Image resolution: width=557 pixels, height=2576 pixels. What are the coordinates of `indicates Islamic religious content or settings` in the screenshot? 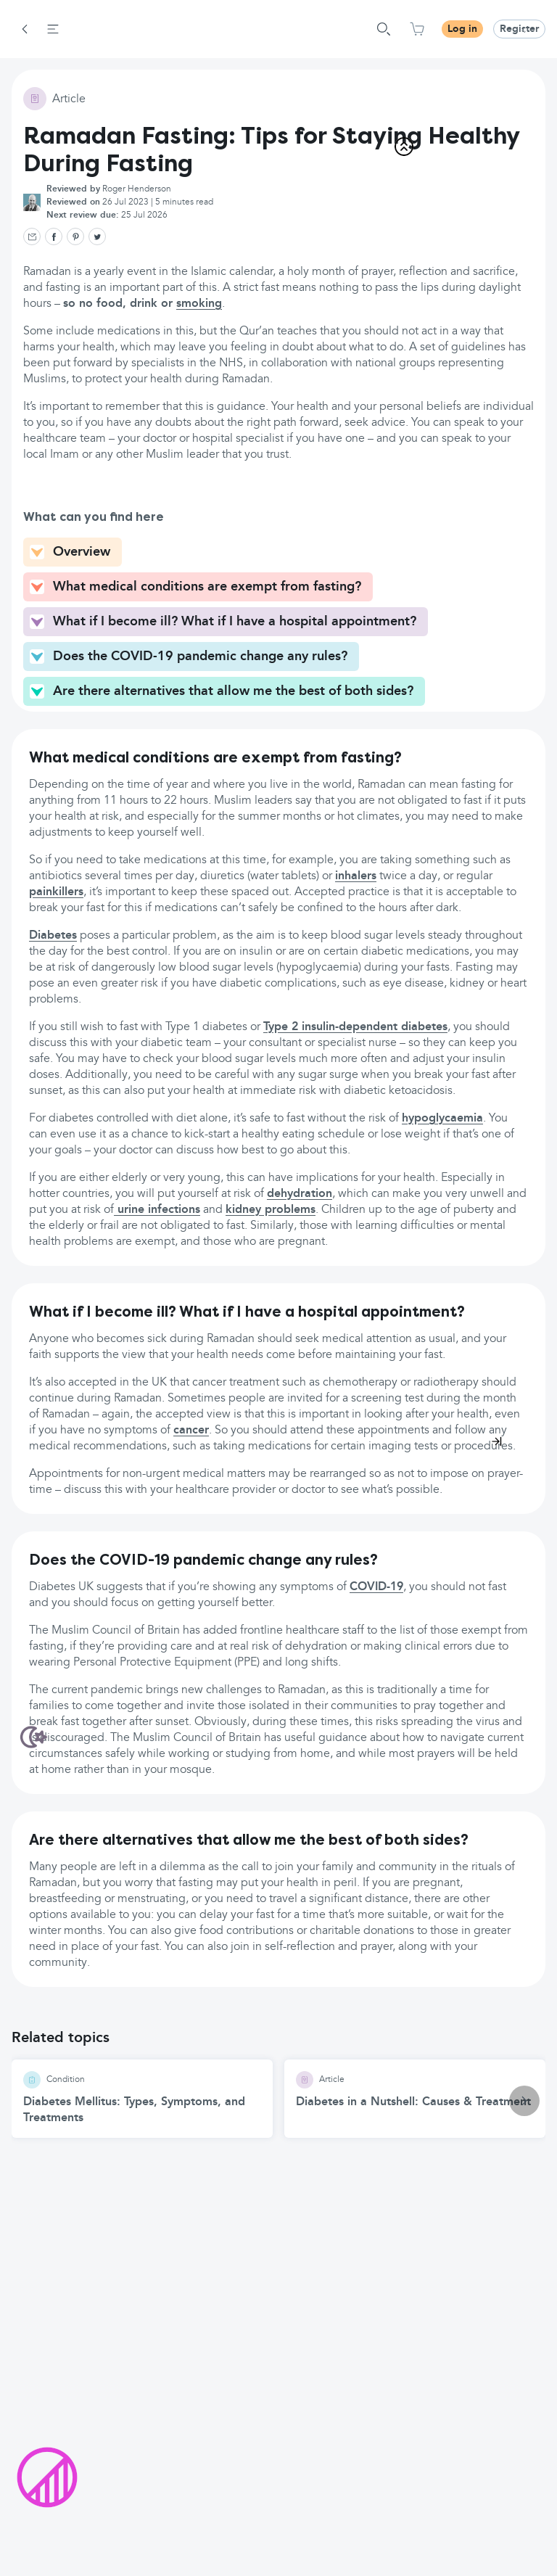 It's located at (33, 1737).